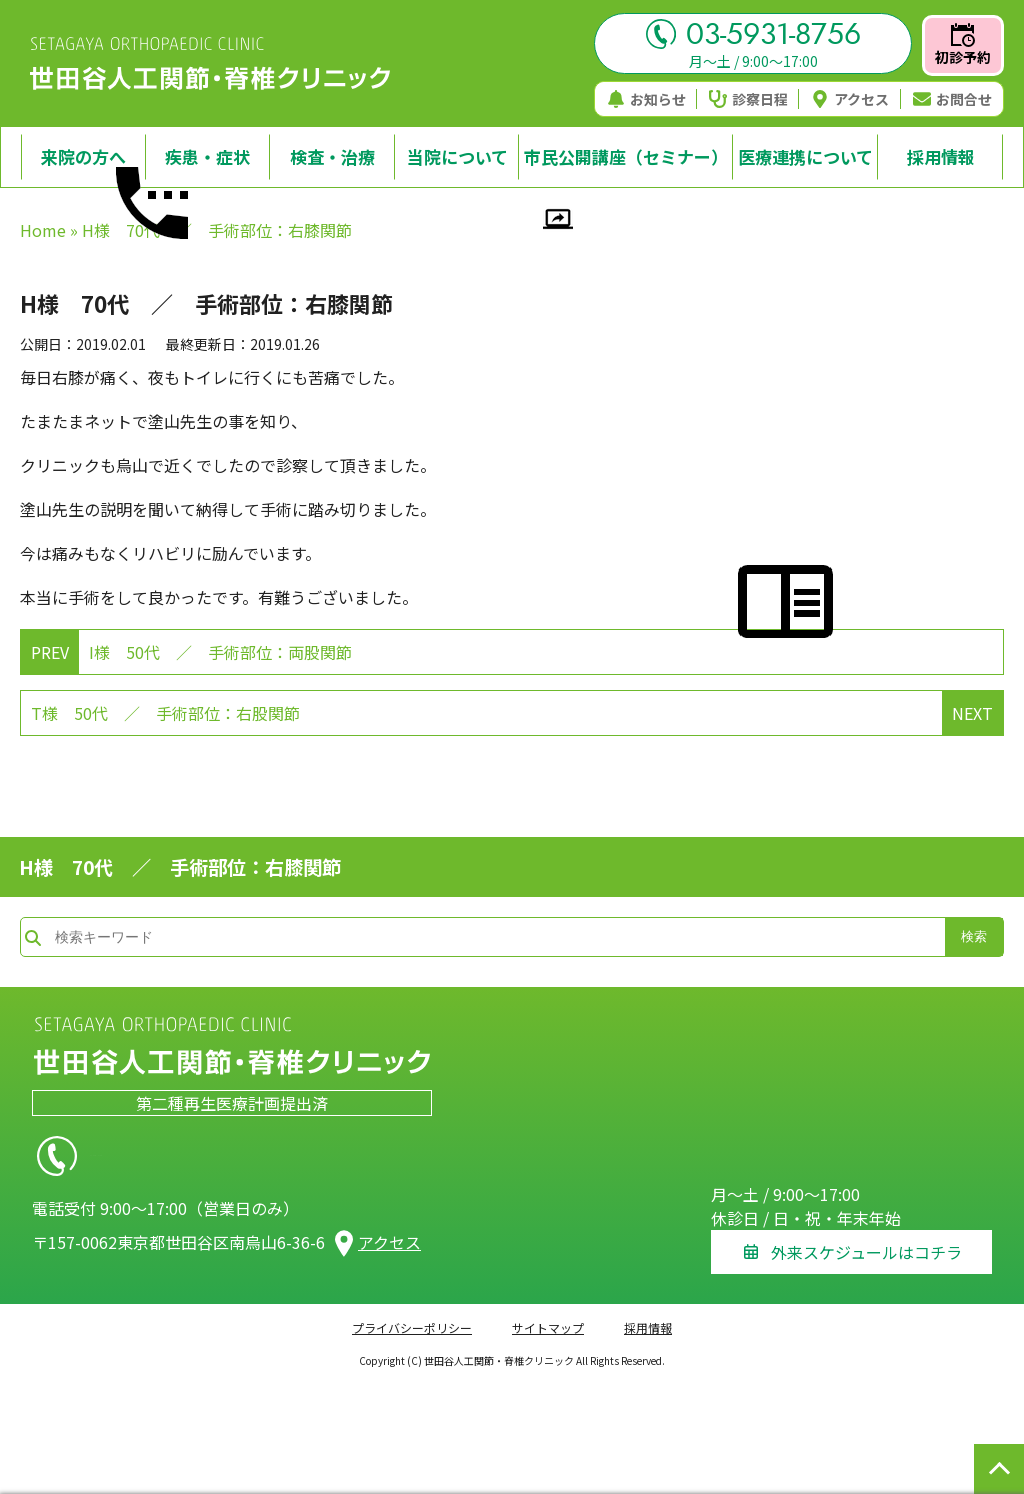 The height and width of the screenshot is (1494, 1024). I want to click on start sharing your screen, so click(558, 219).